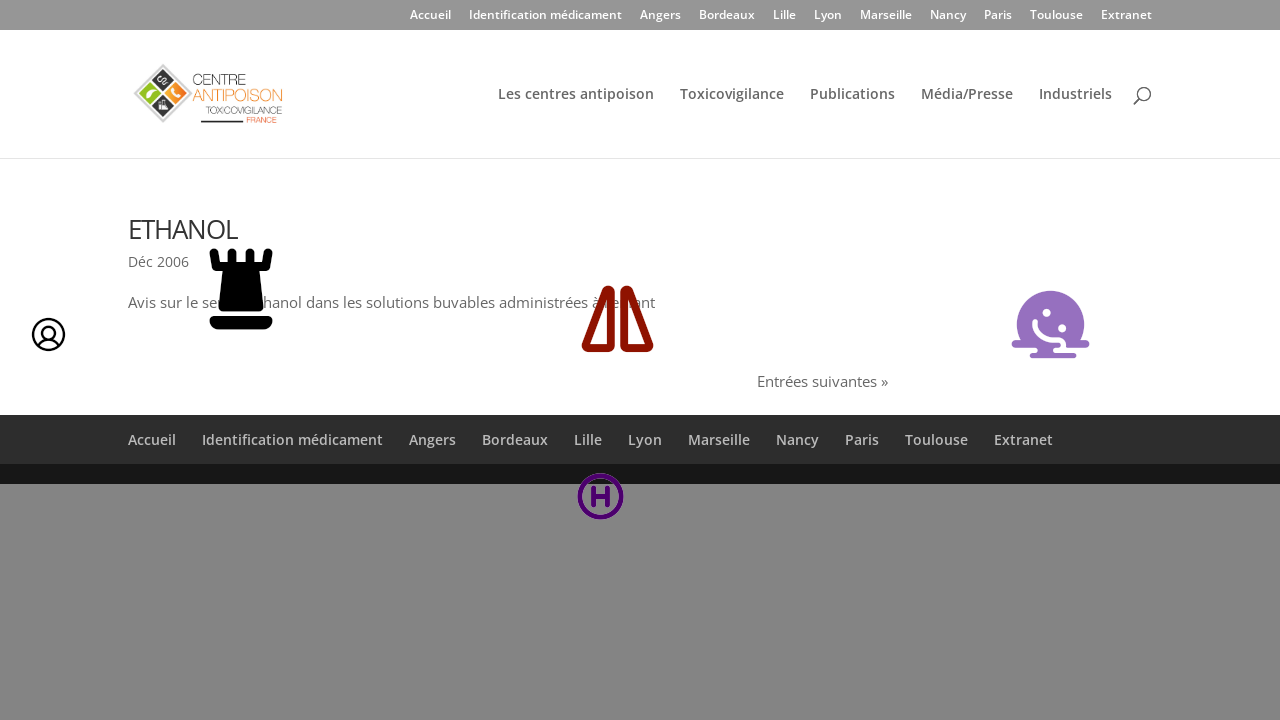 This screenshot has width=1280, height=720. Describe the element at coordinates (48, 334) in the screenshot. I see `view your profile` at that location.